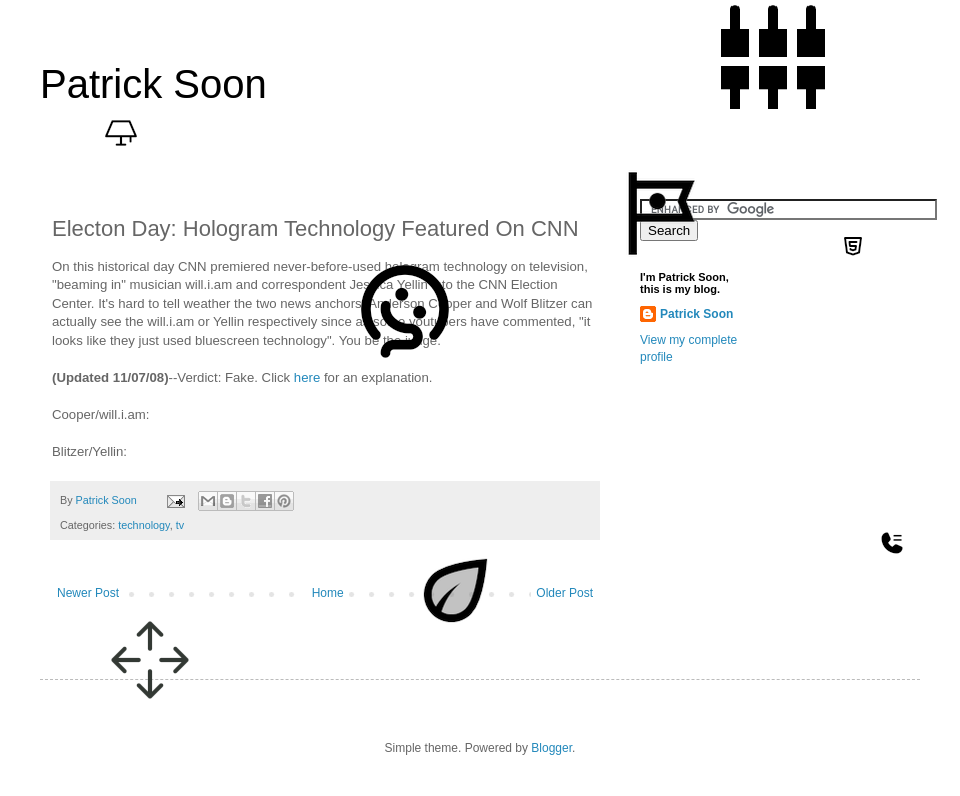  I want to click on indicates overwhelmed or stressed state, so click(405, 309).